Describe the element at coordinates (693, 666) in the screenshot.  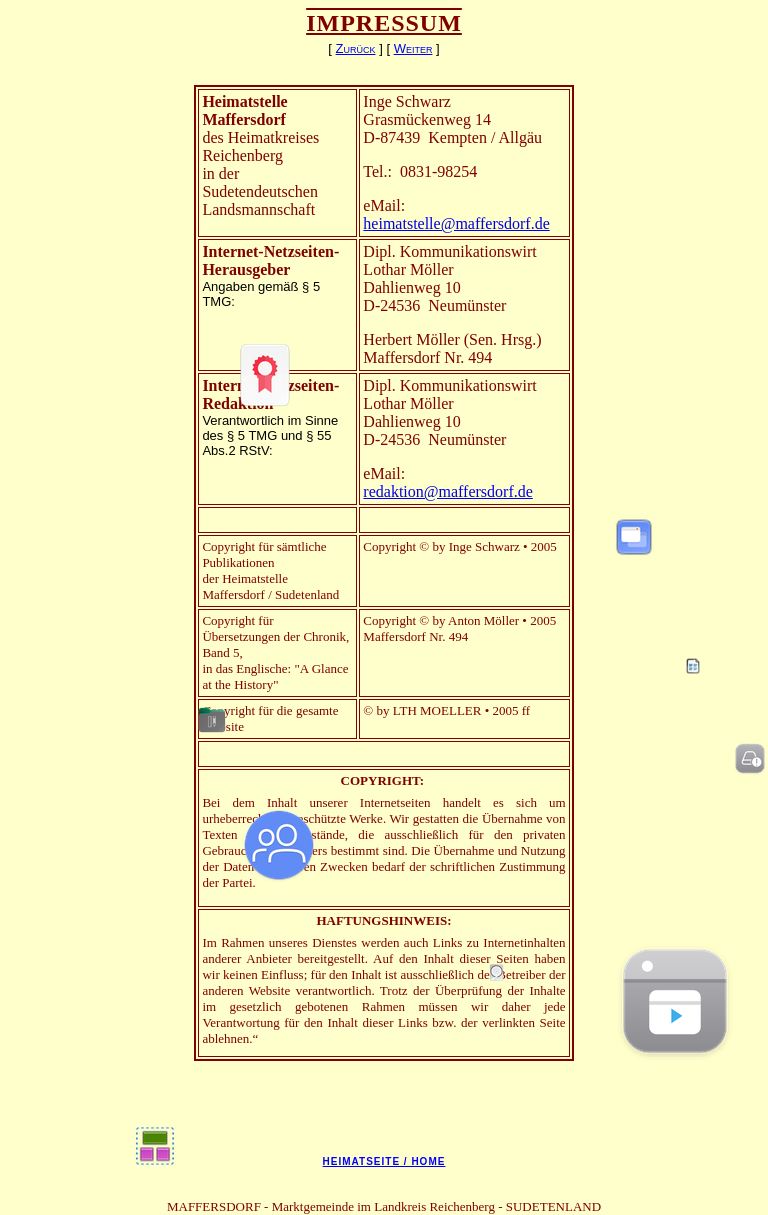
I see `open an opendocument master document file` at that location.